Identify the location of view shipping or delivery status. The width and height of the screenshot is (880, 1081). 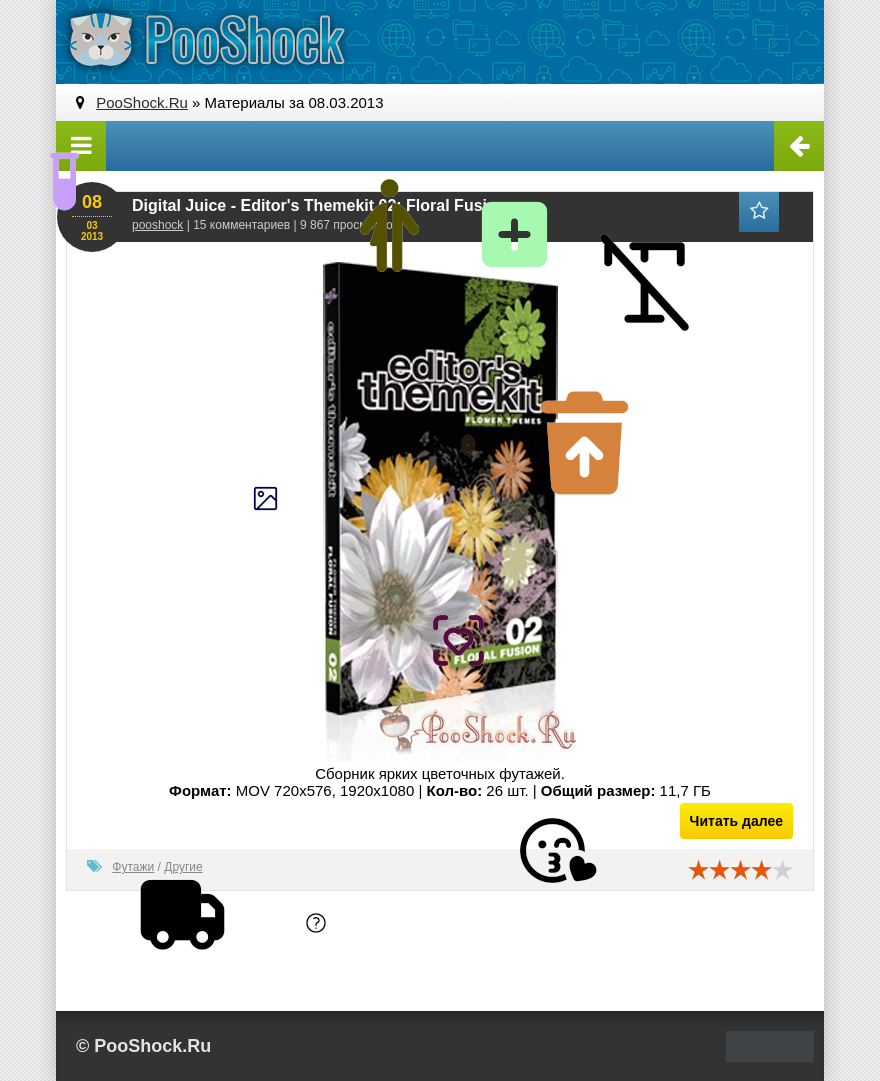
(182, 912).